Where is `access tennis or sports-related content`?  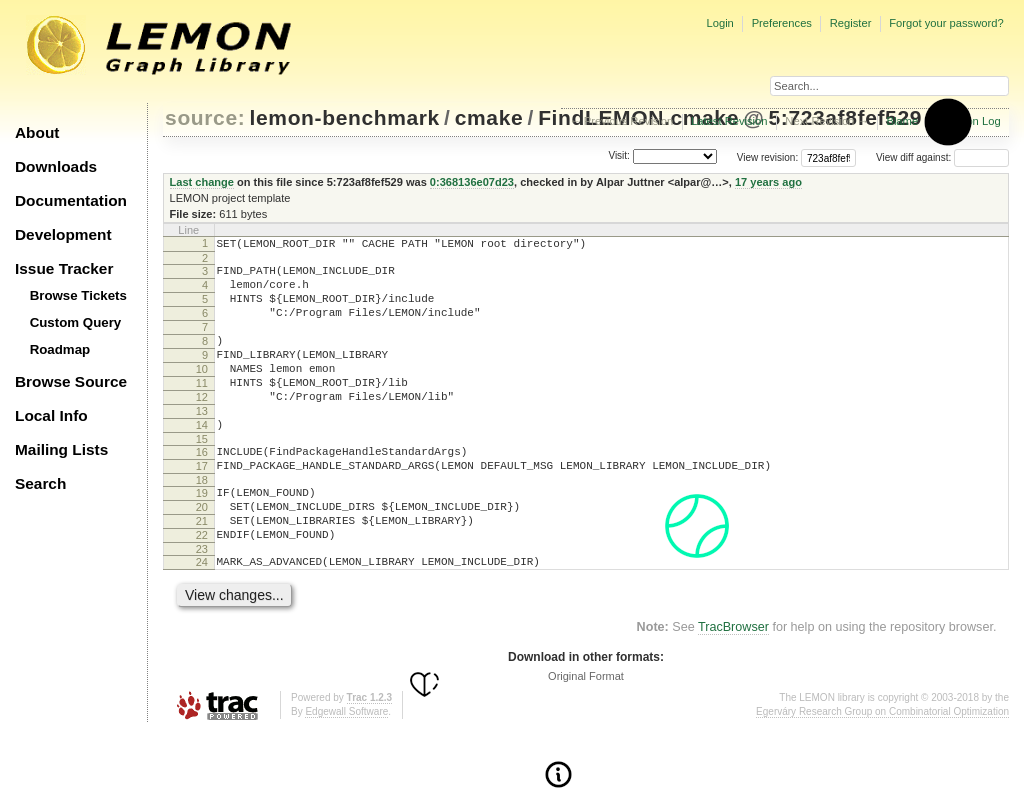 access tennis or sports-related content is located at coordinates (697, 526).